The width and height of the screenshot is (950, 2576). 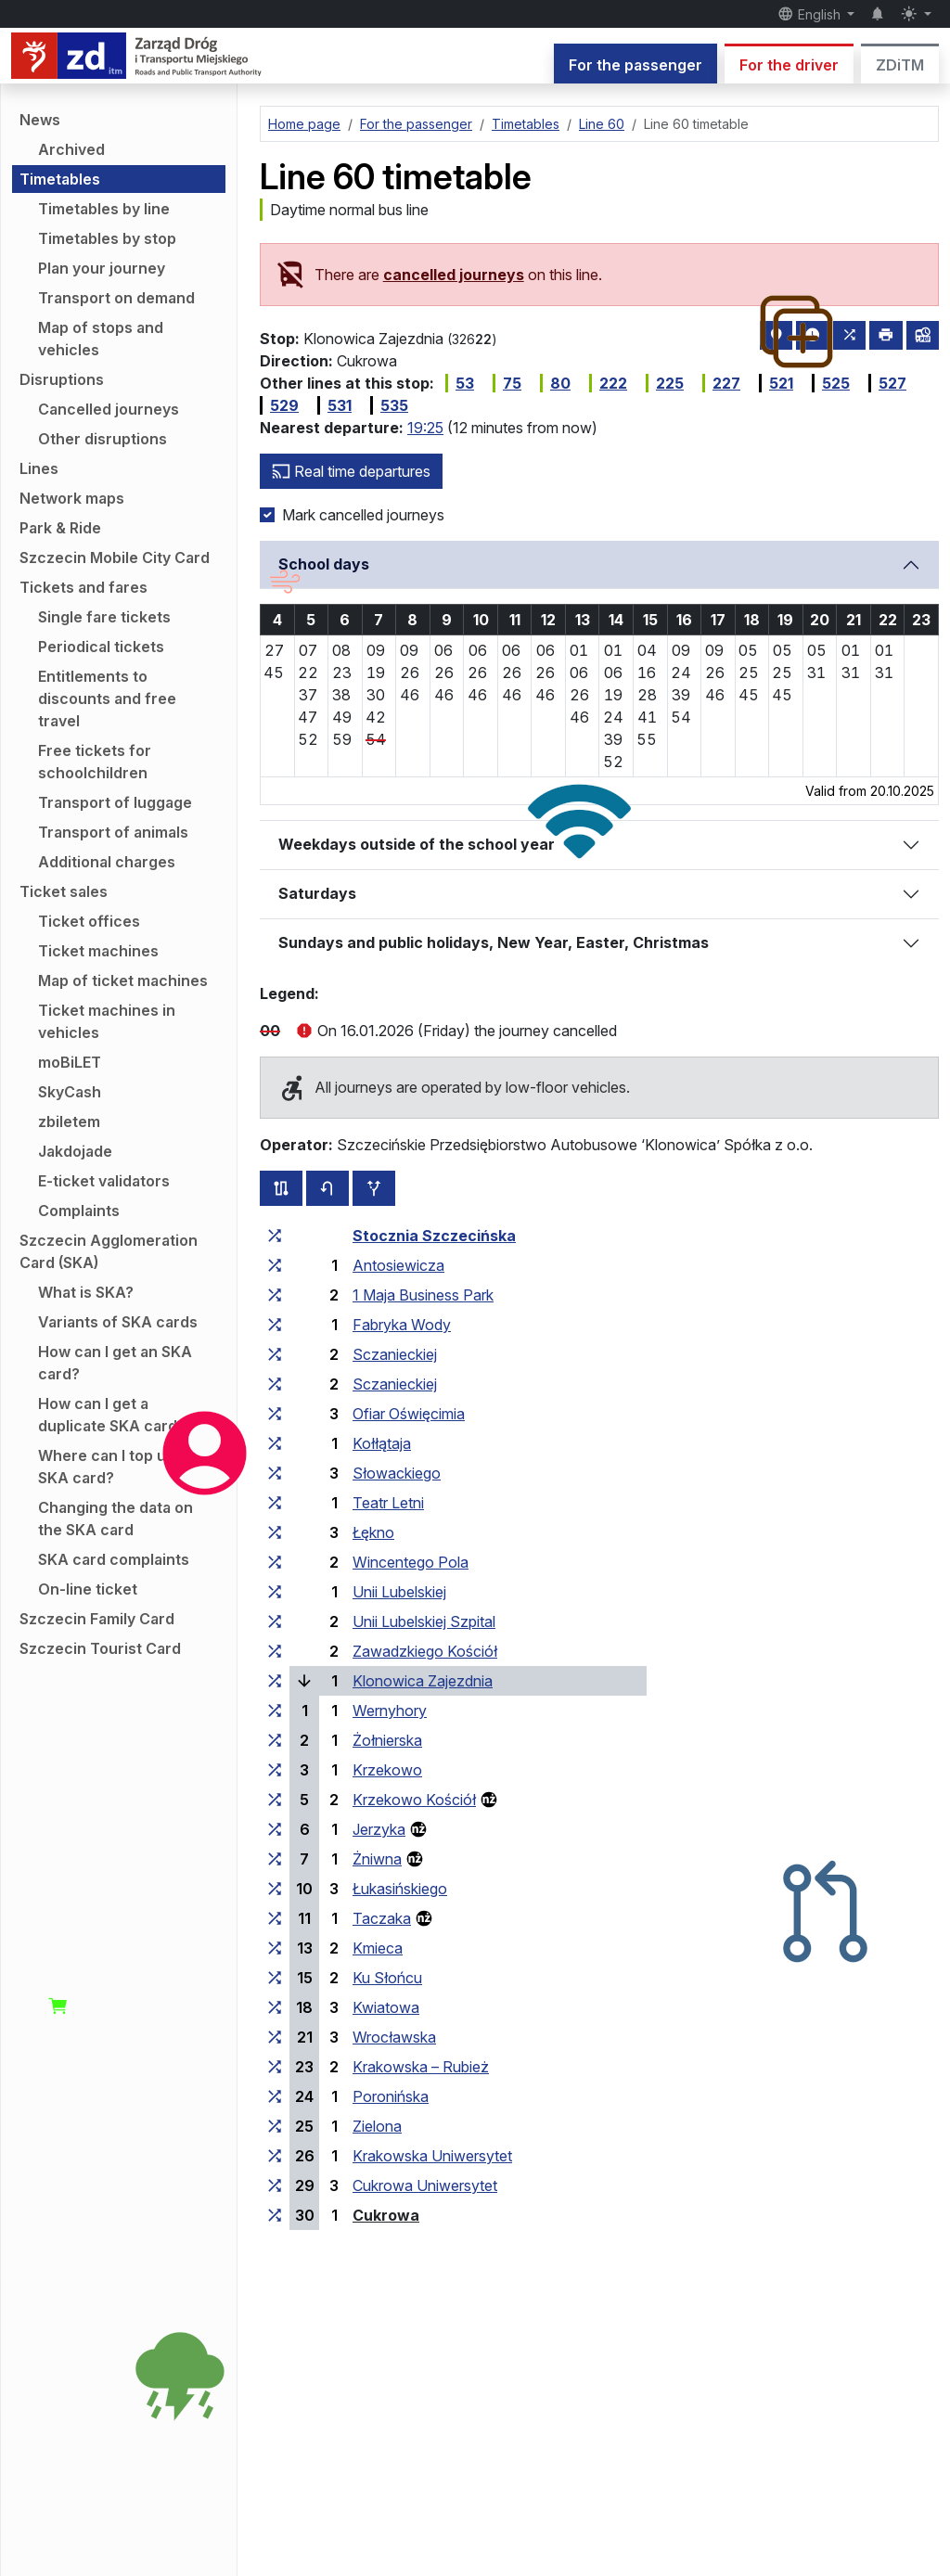 What do you see at coordinates (579, 821) in the screenshot?
I see `indicates active wifi connection` at bounding box center [579, 821].